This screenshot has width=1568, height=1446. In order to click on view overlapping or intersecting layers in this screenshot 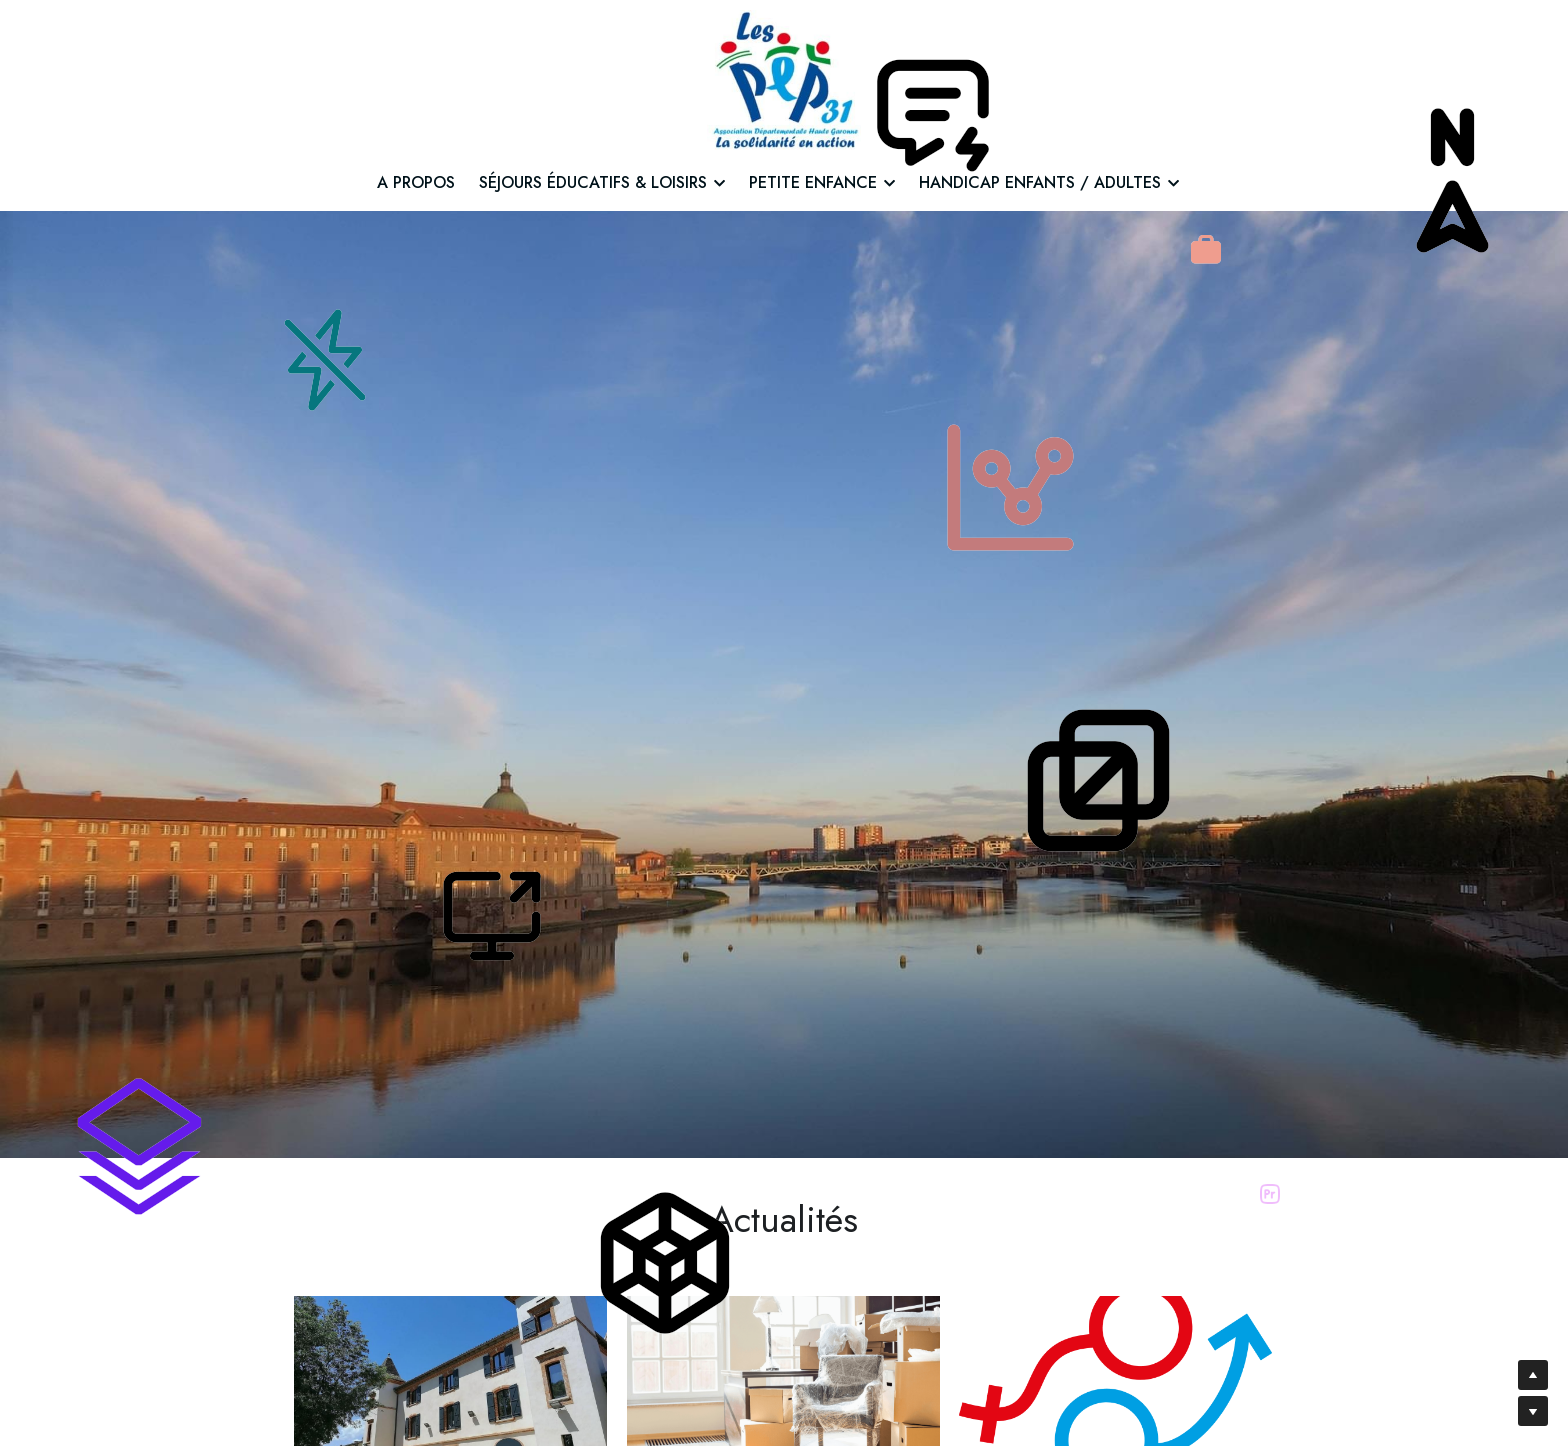, I will do `click(1098, 780)`.